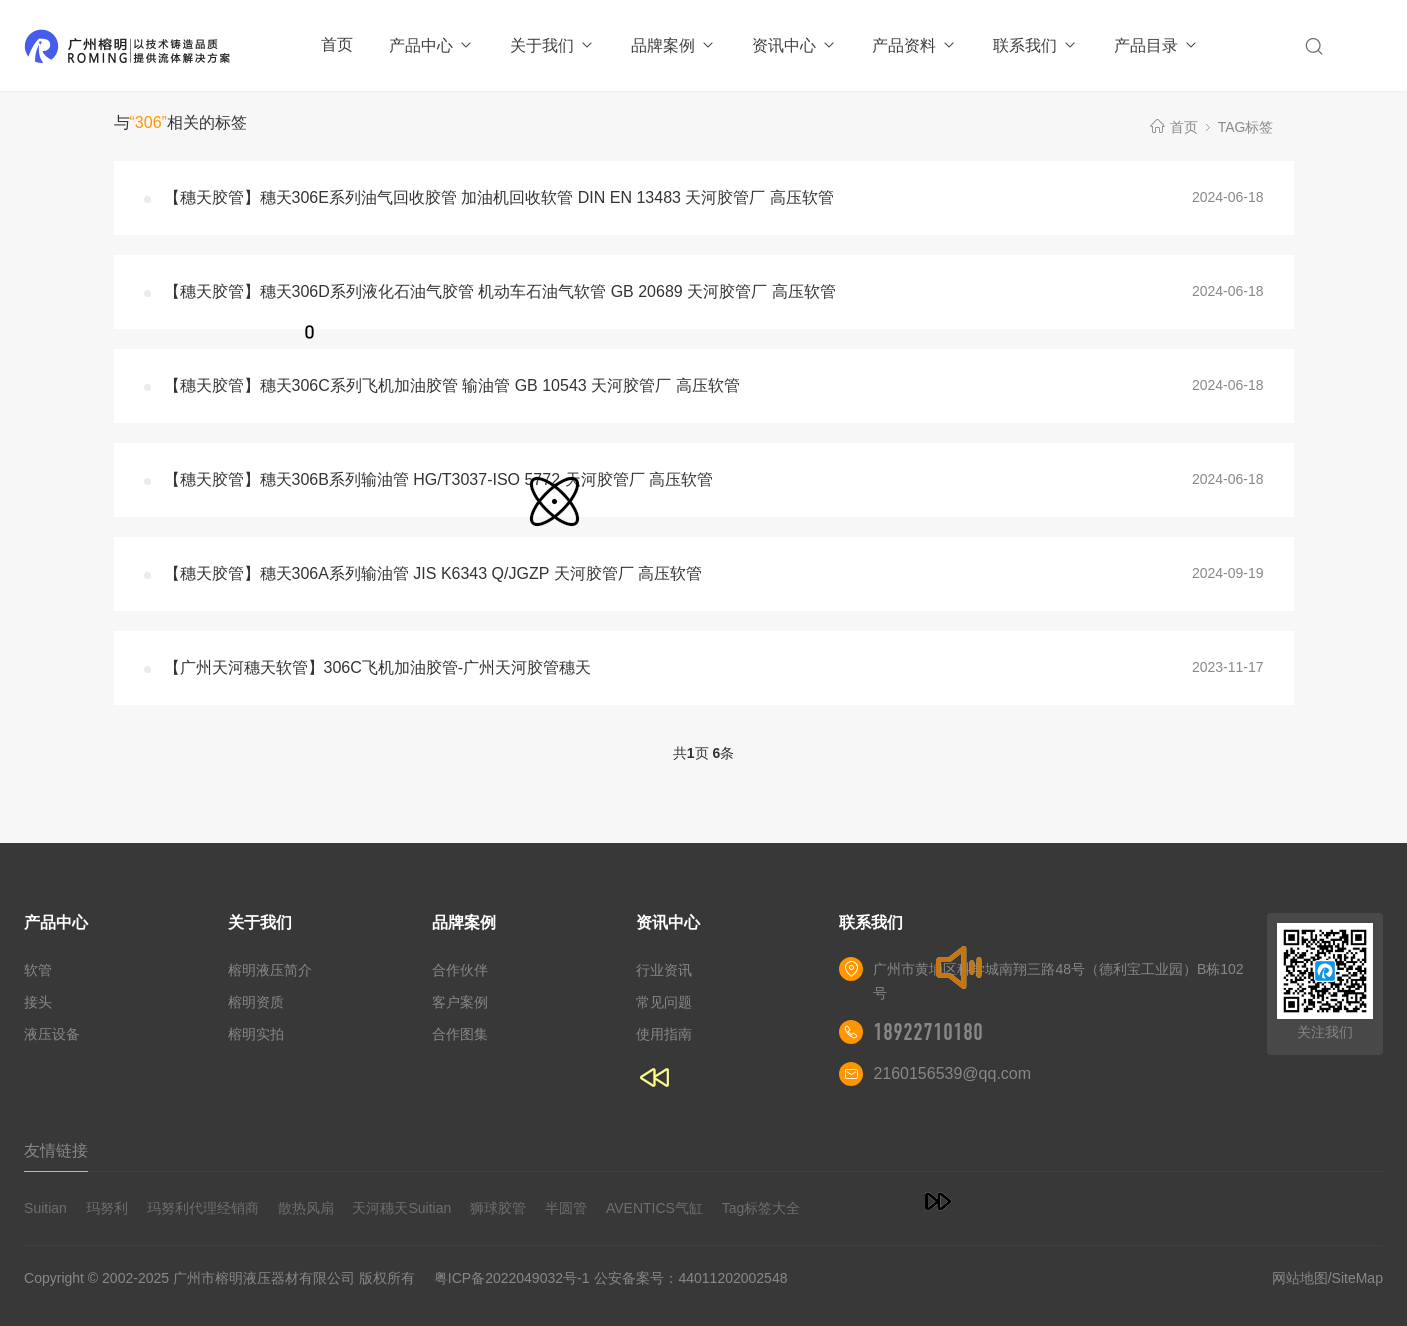 Image resolution: width=1407 pixels, height=1326 pixels. What do you see at coordinates (554, 501) in the screenshot?
I see `access science or chemistry features` at bounding box center [554, 501].